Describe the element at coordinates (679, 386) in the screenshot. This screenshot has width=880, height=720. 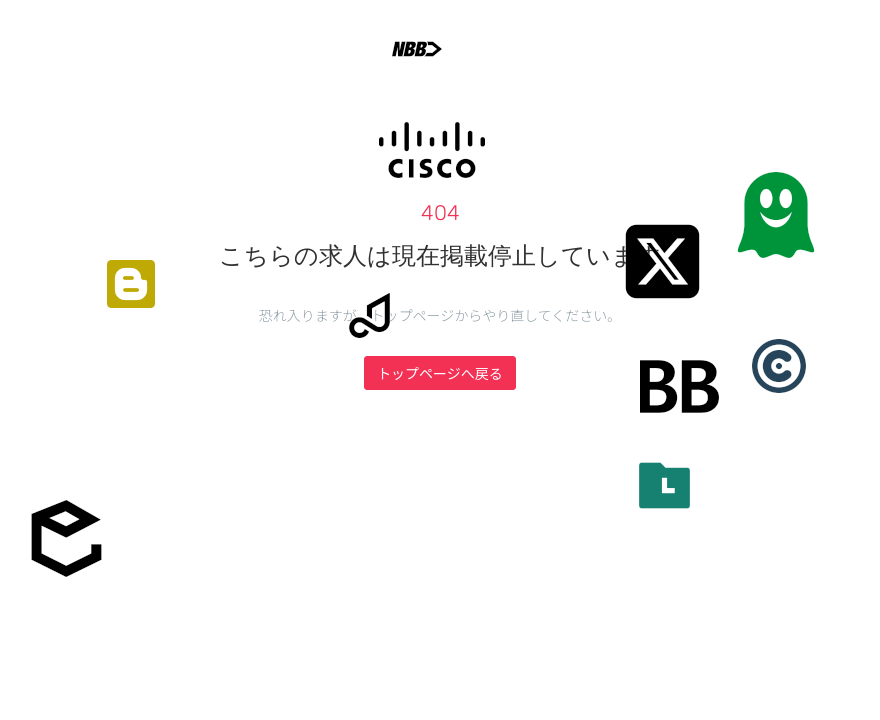
I see `open the BookBub app` at that location.